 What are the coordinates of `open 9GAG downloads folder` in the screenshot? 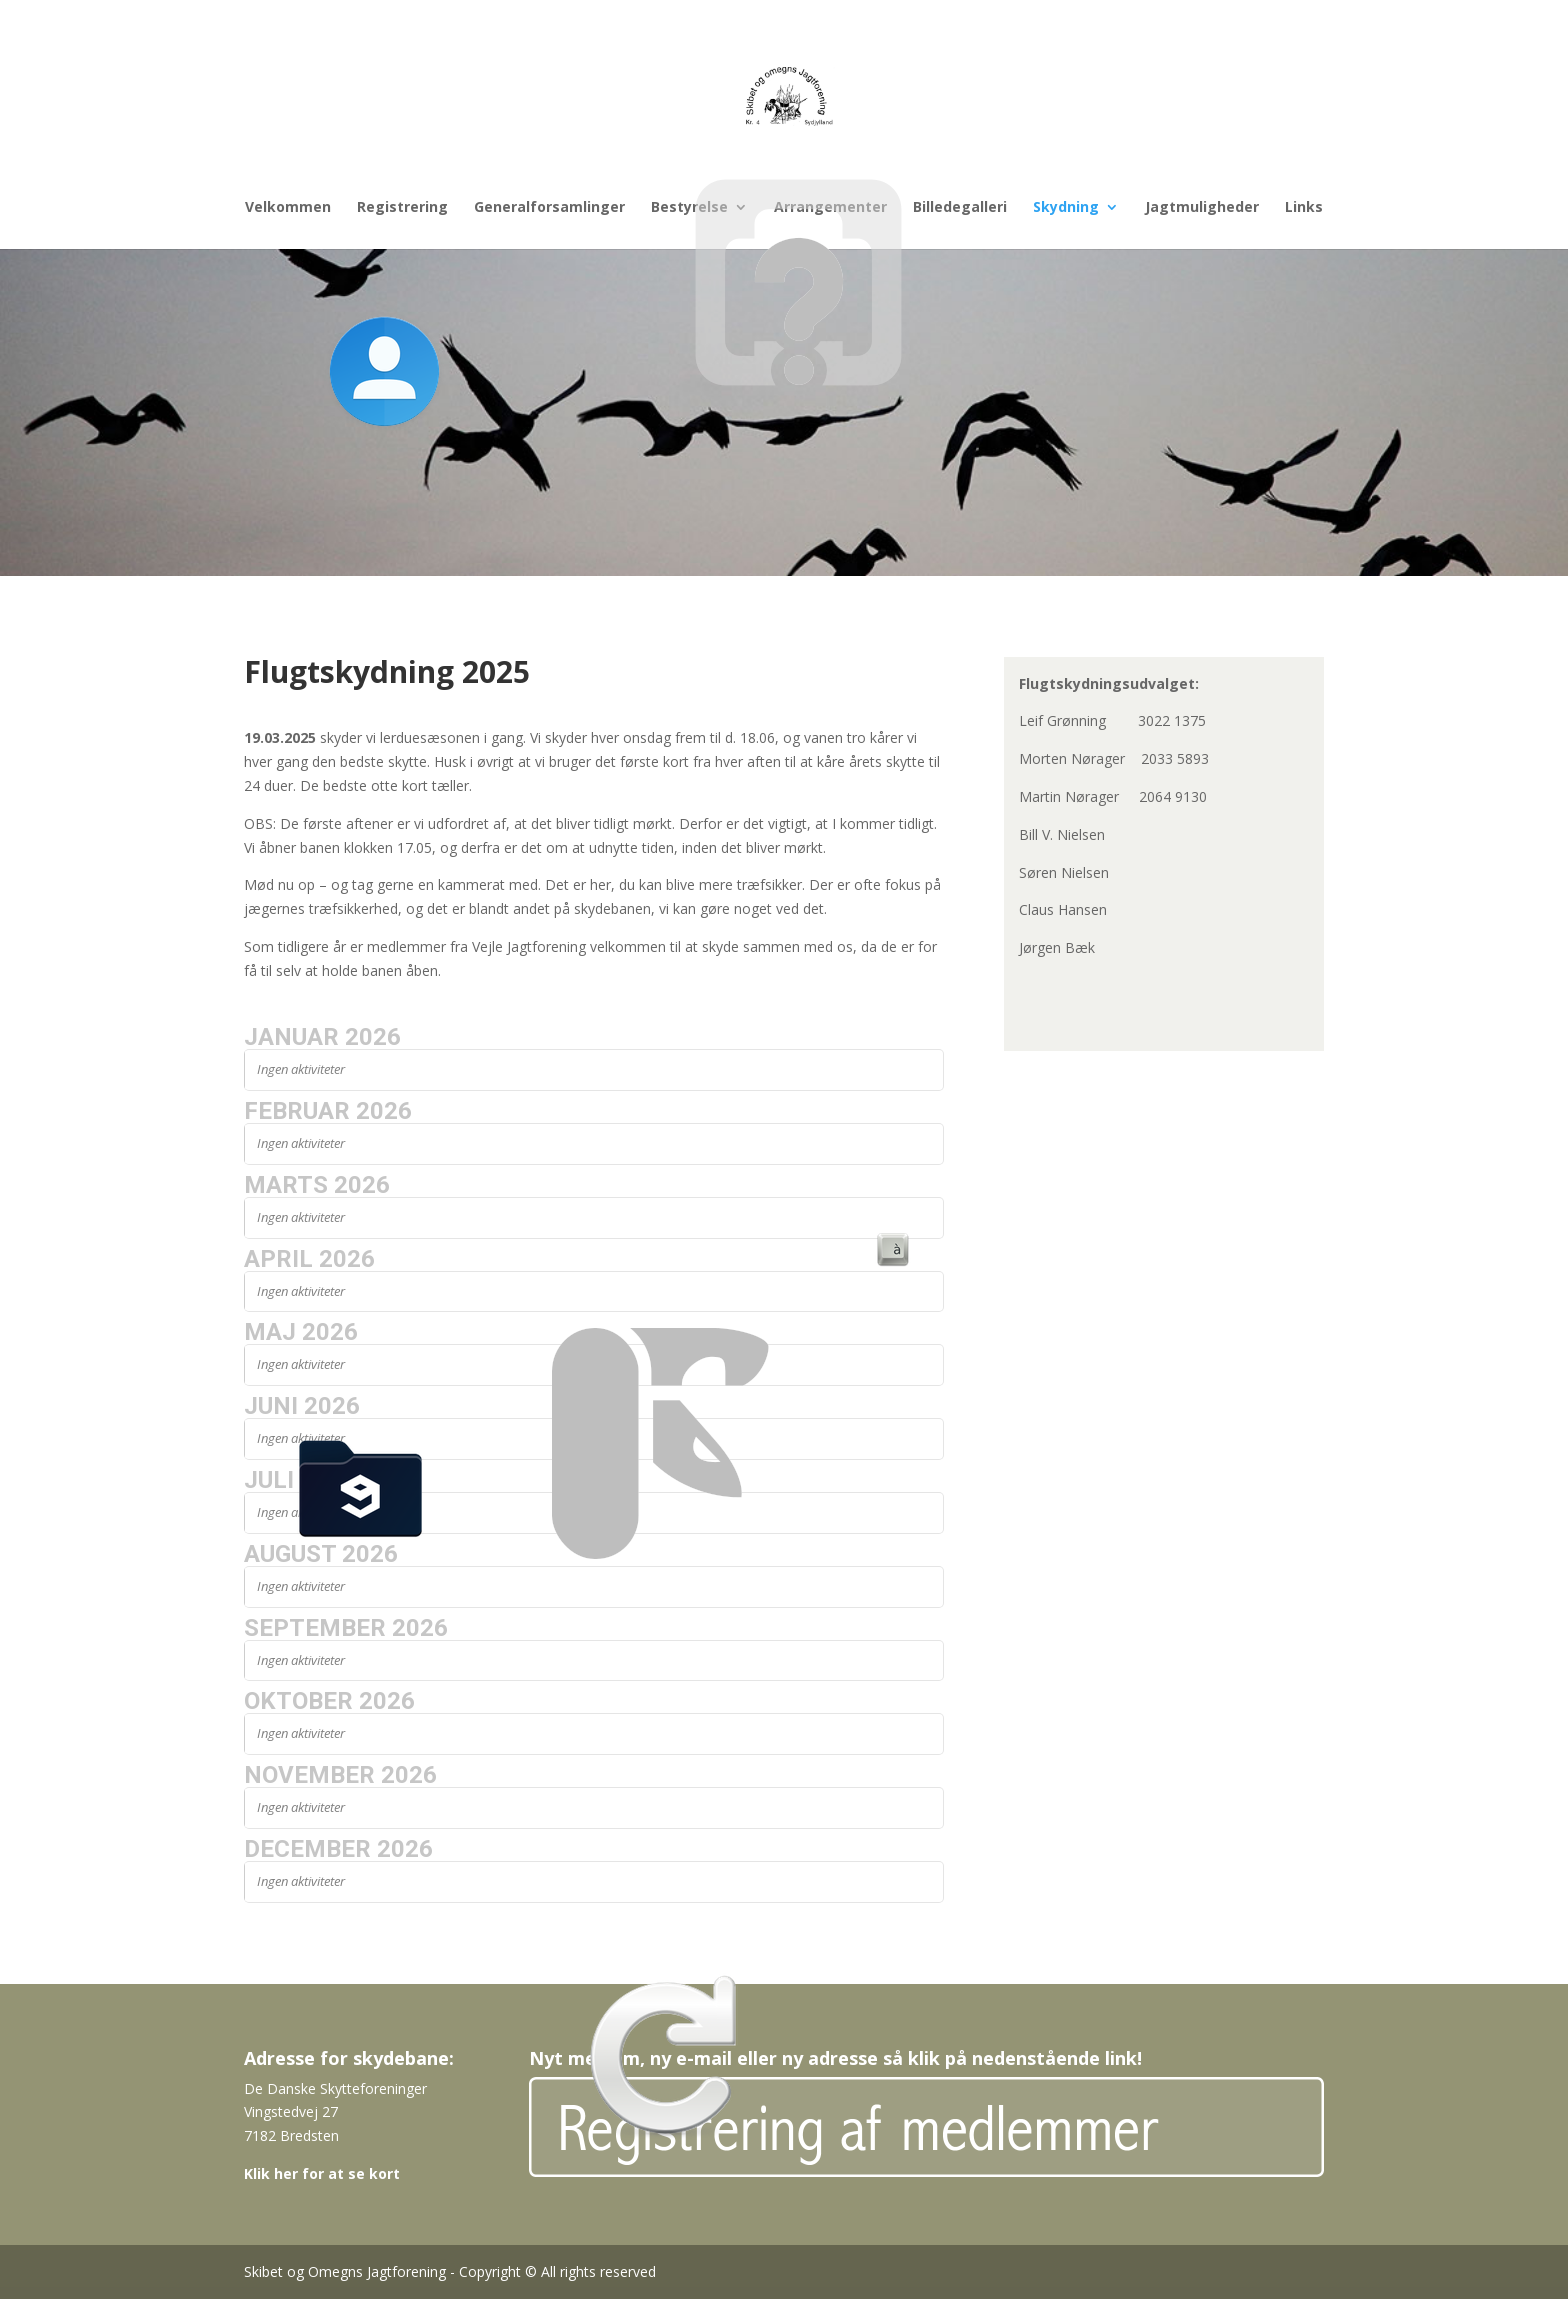 It's located at (360, 1492).